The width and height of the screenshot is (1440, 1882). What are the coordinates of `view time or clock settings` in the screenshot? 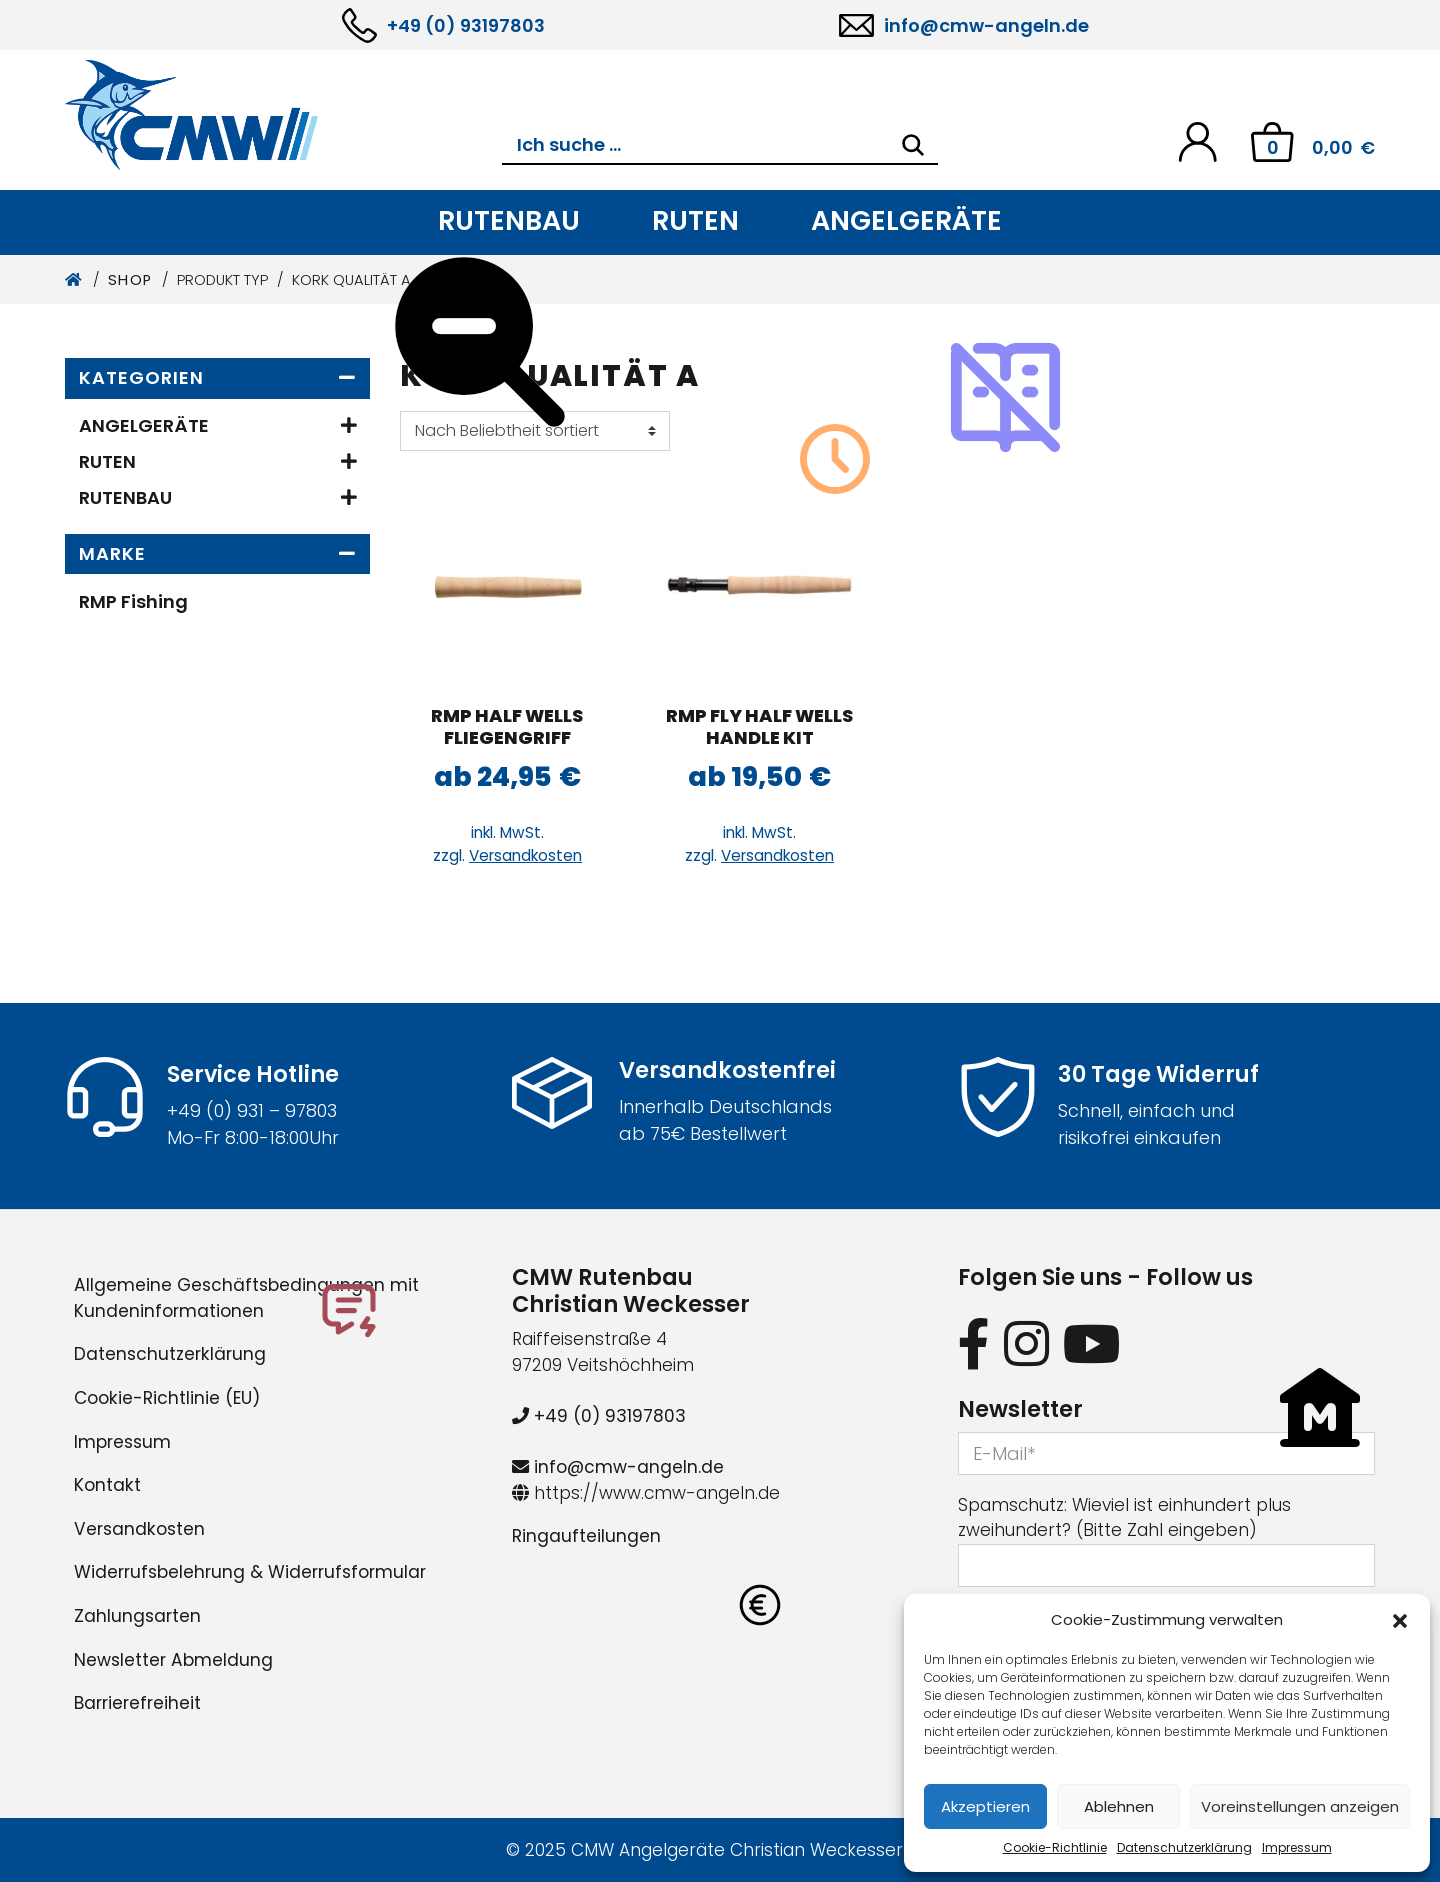 It's located at (835, 459).